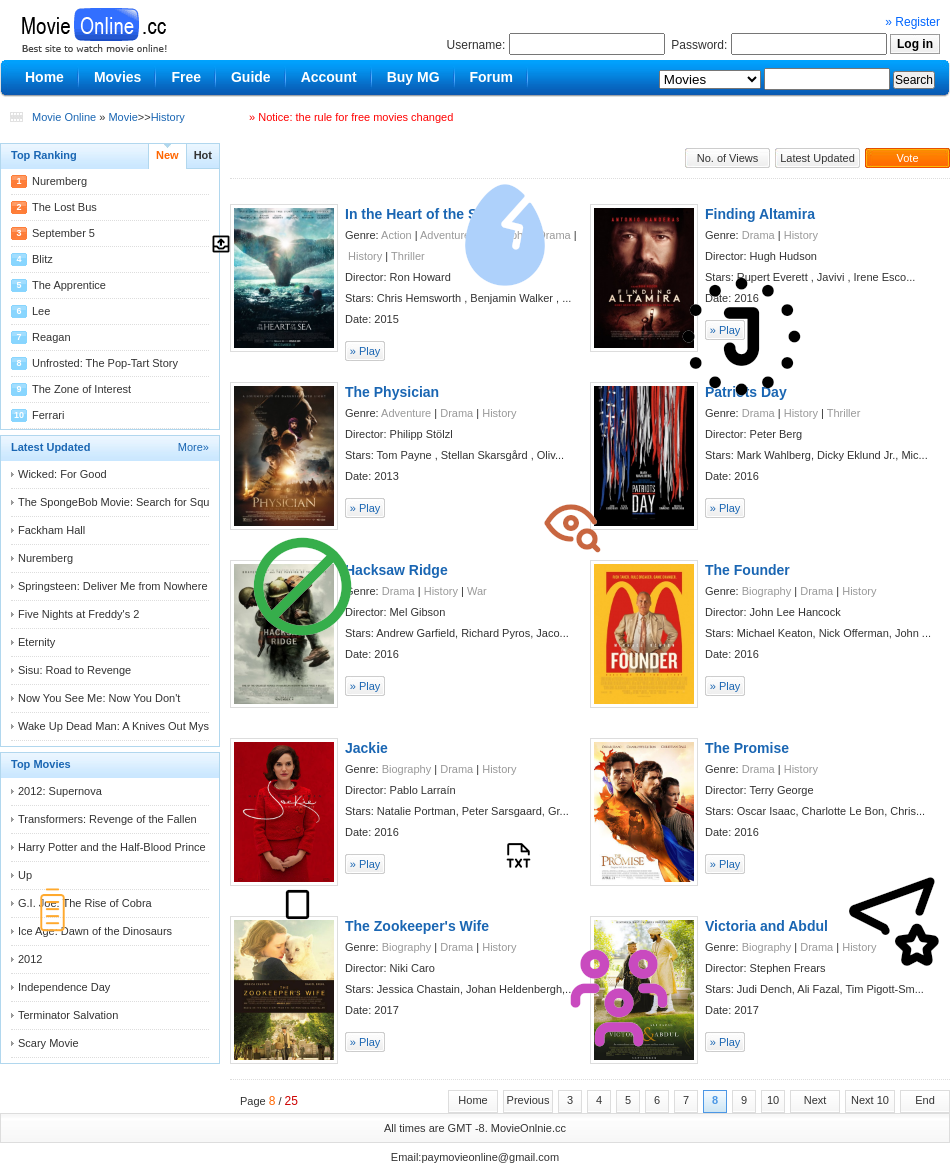  Describe the element at coordinates (741, 336) in the screenshot. I see `indicates a loading or pending state for item "J"` at that location.